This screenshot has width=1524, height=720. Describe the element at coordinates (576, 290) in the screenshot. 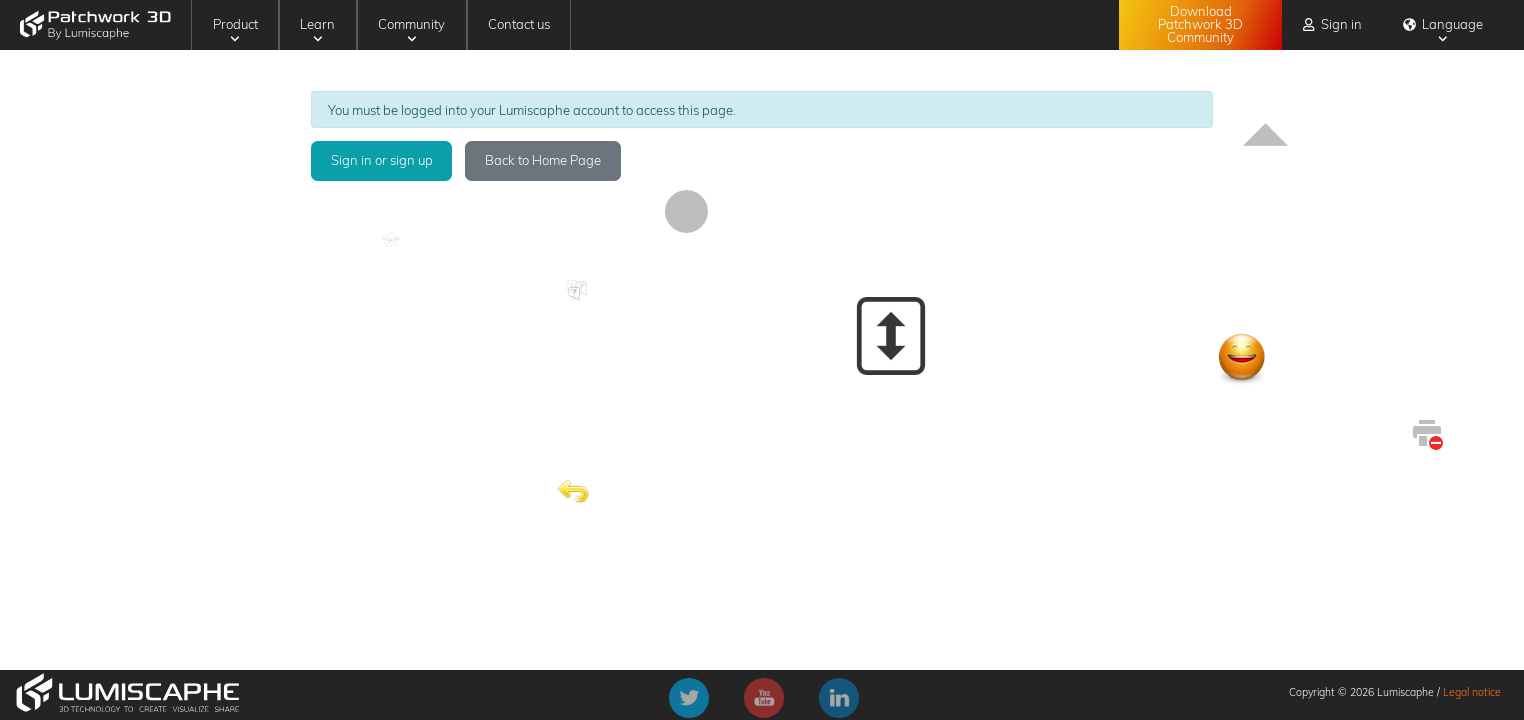

I see `access frequently asked questions` at that location.